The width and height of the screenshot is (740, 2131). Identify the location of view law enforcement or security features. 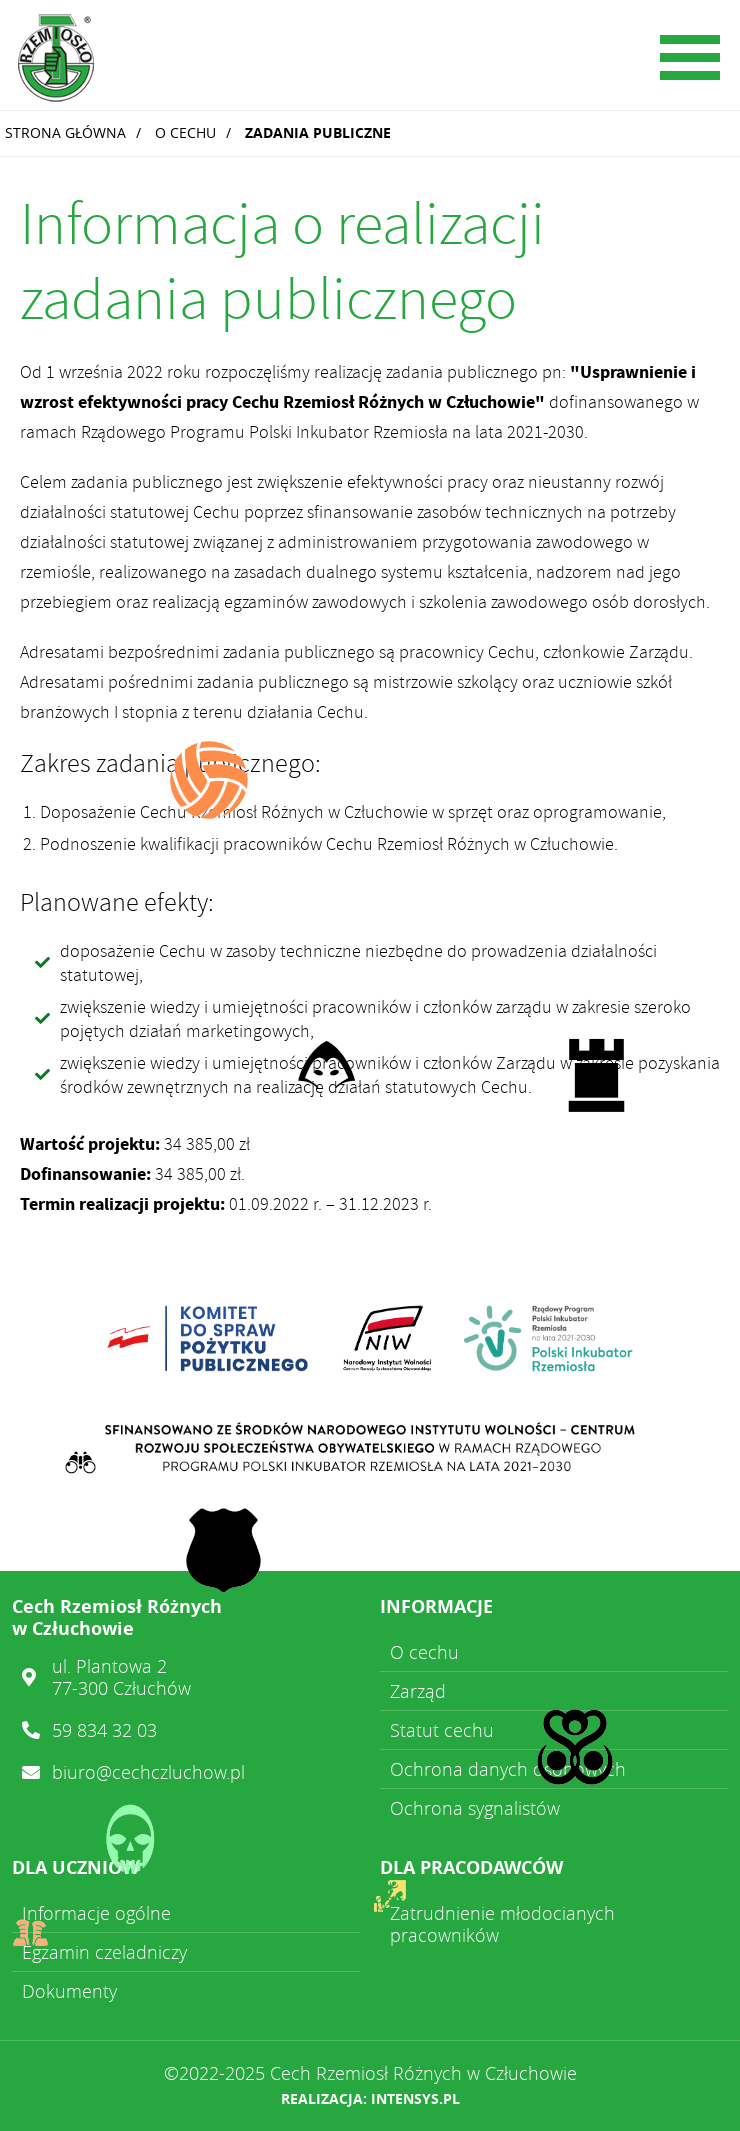
(223, 1550).